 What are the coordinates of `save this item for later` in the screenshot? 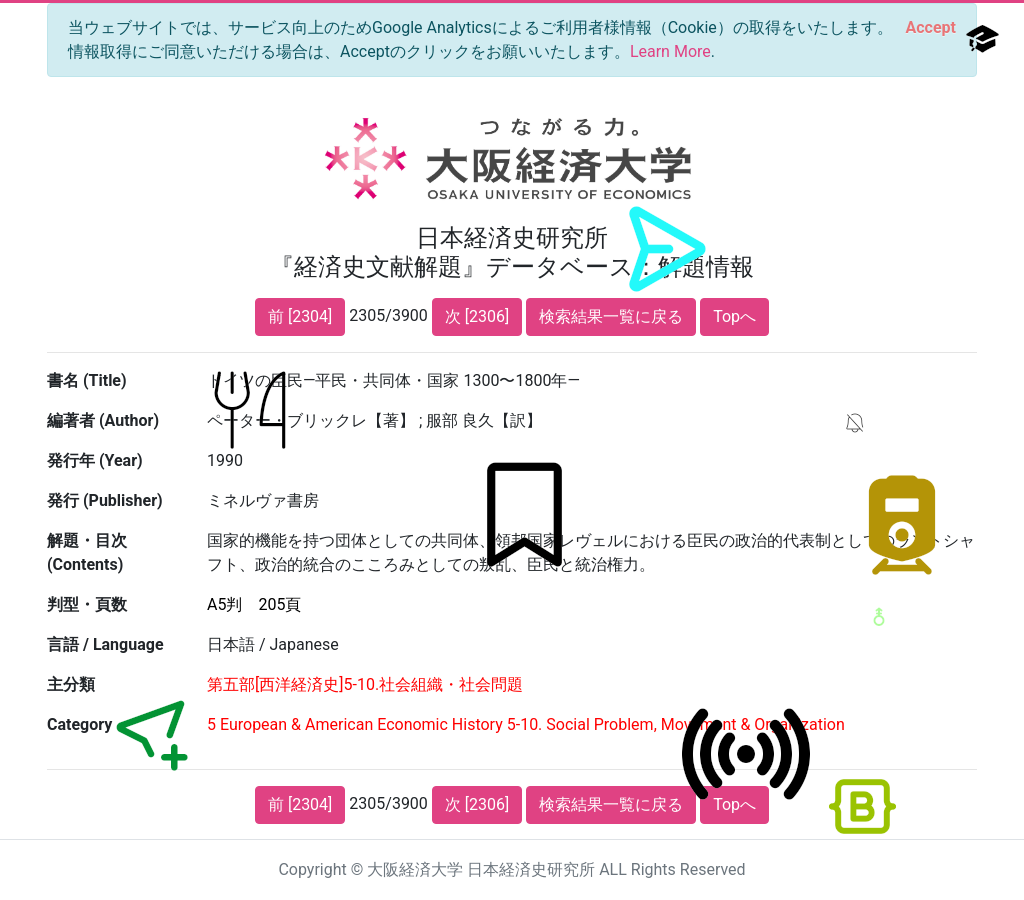 It's located at (524, 512).